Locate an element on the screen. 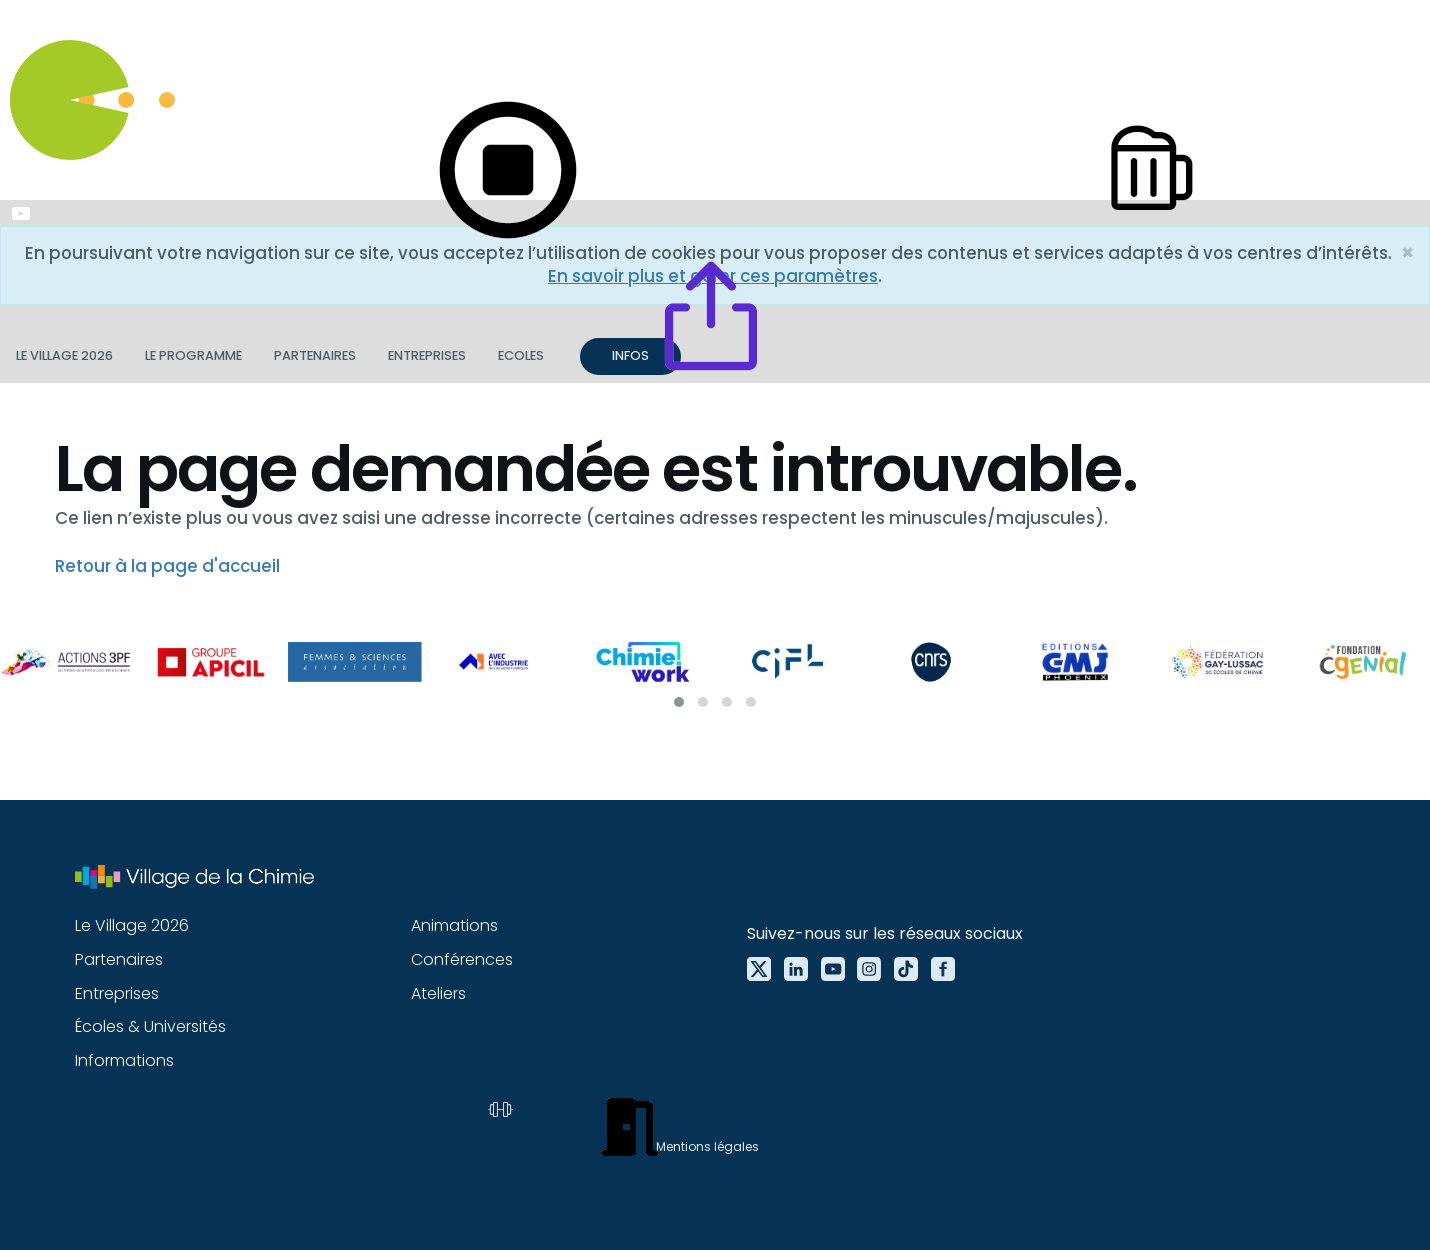  access workout or fitness features is located at coordinates (500, 1109).